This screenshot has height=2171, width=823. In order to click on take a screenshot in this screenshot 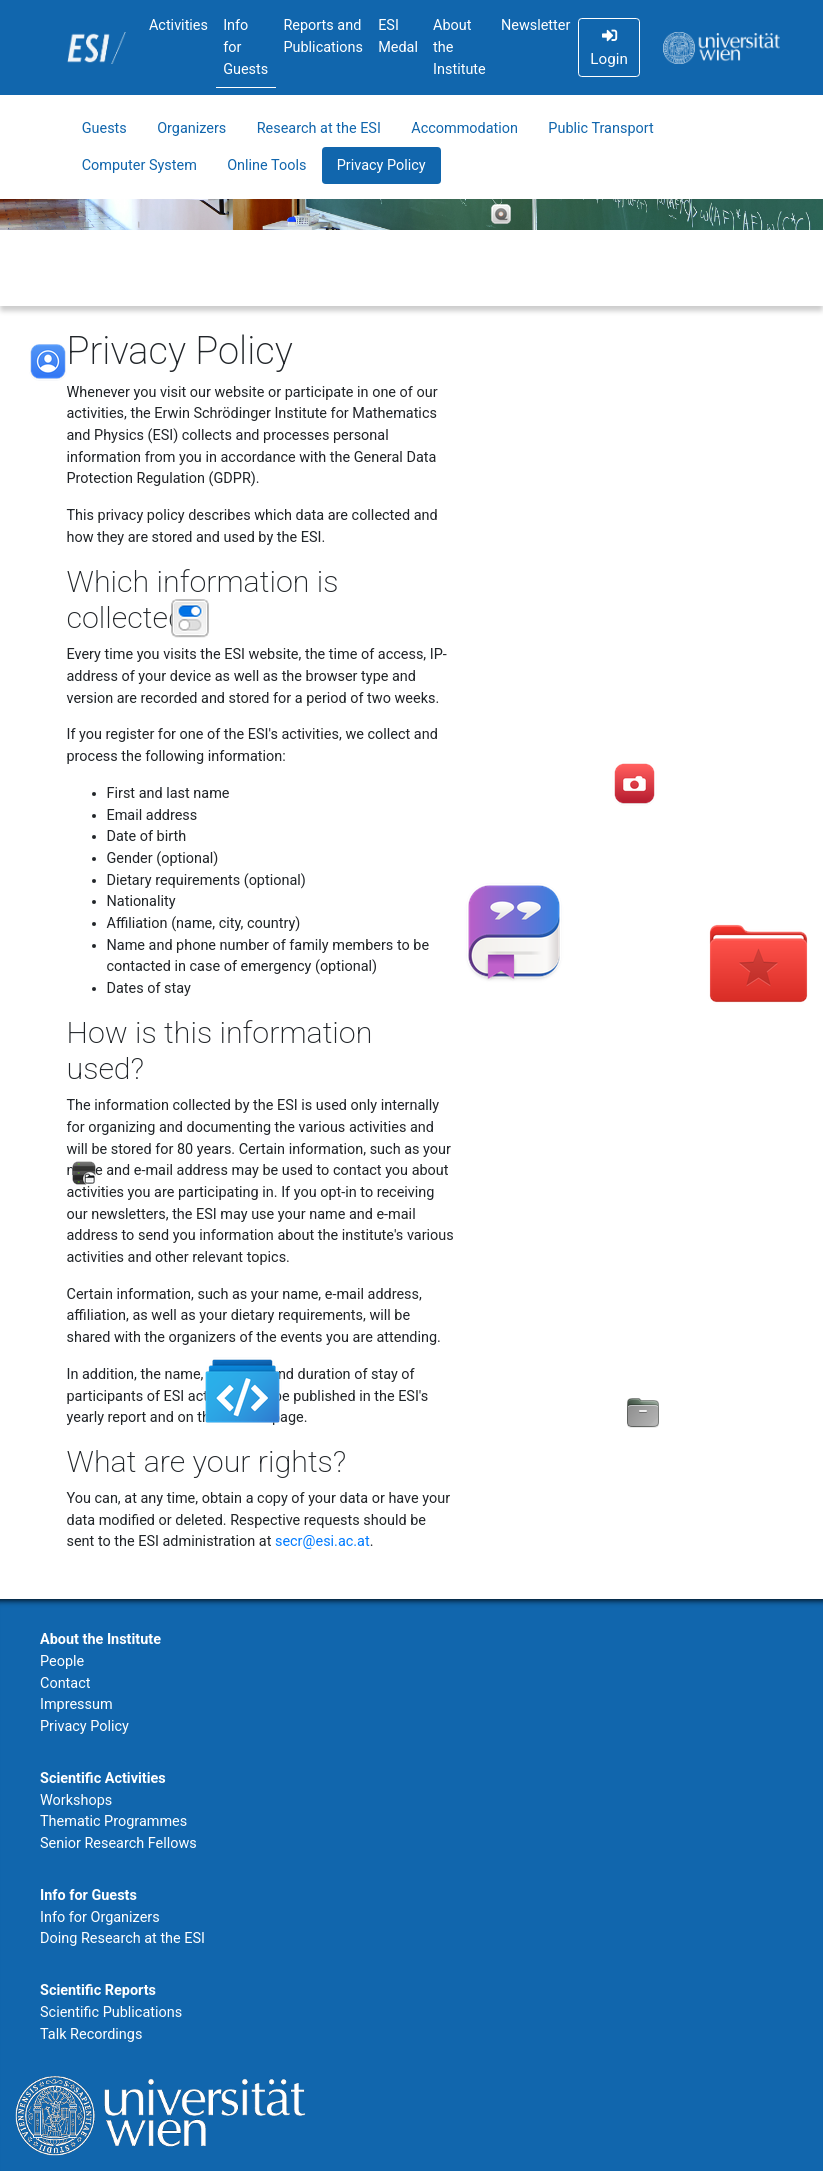, I will do `click(634, 783)`.